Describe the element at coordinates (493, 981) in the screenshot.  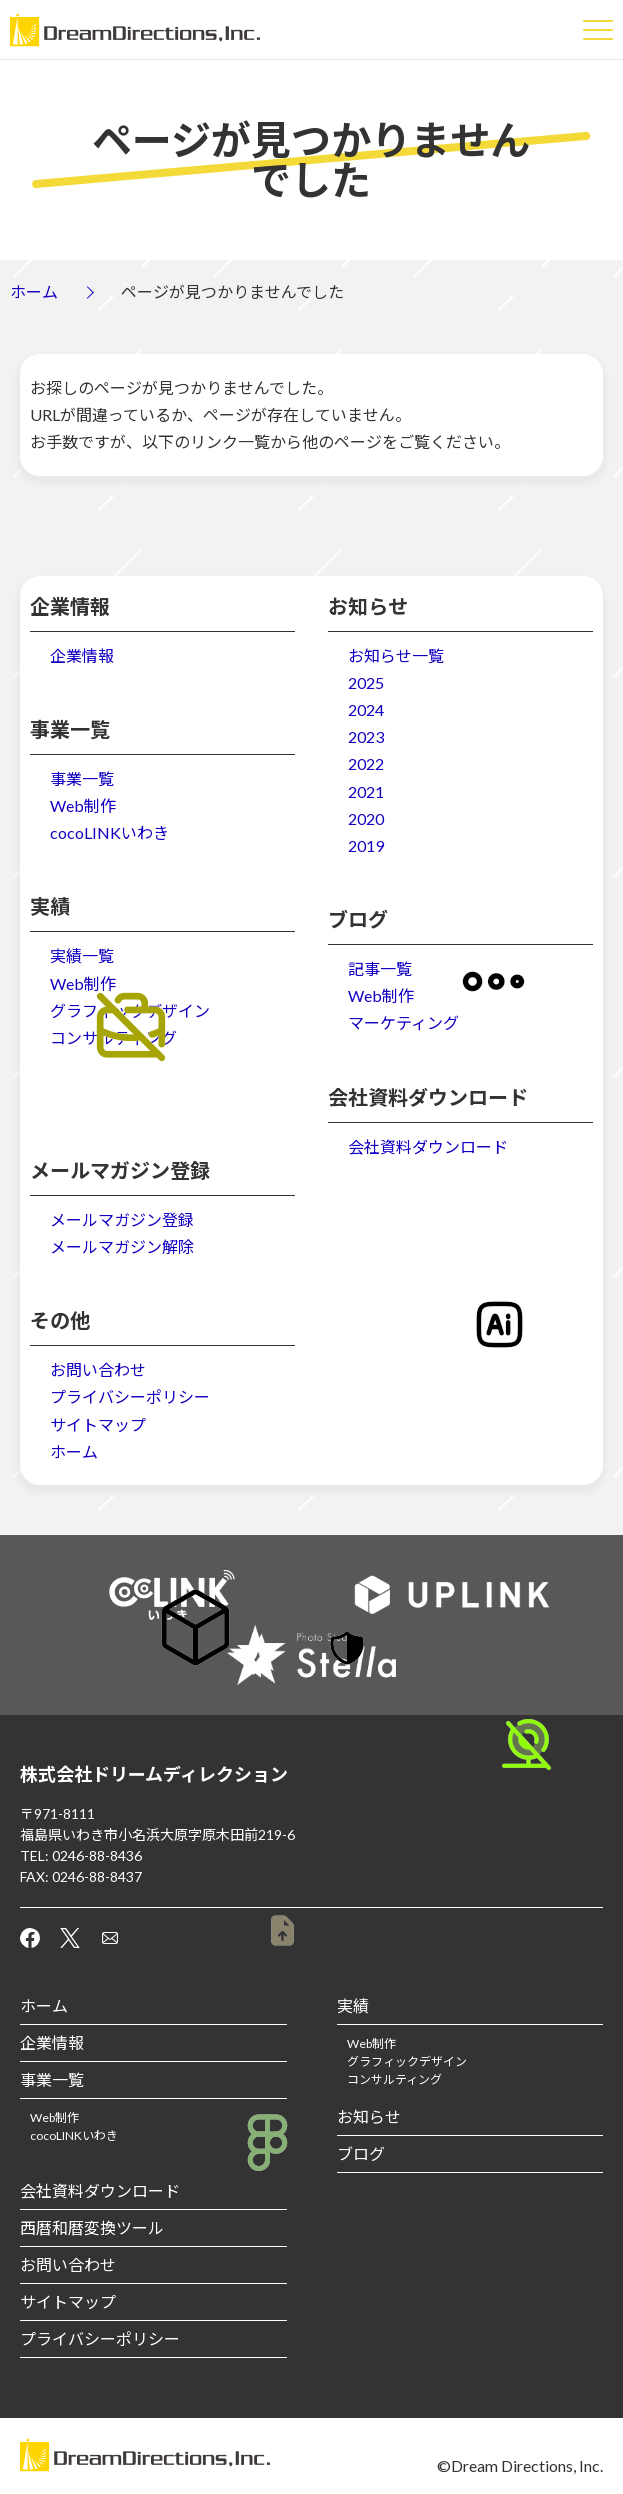
I see `access Mixpanel analytics dashboard` at that location.